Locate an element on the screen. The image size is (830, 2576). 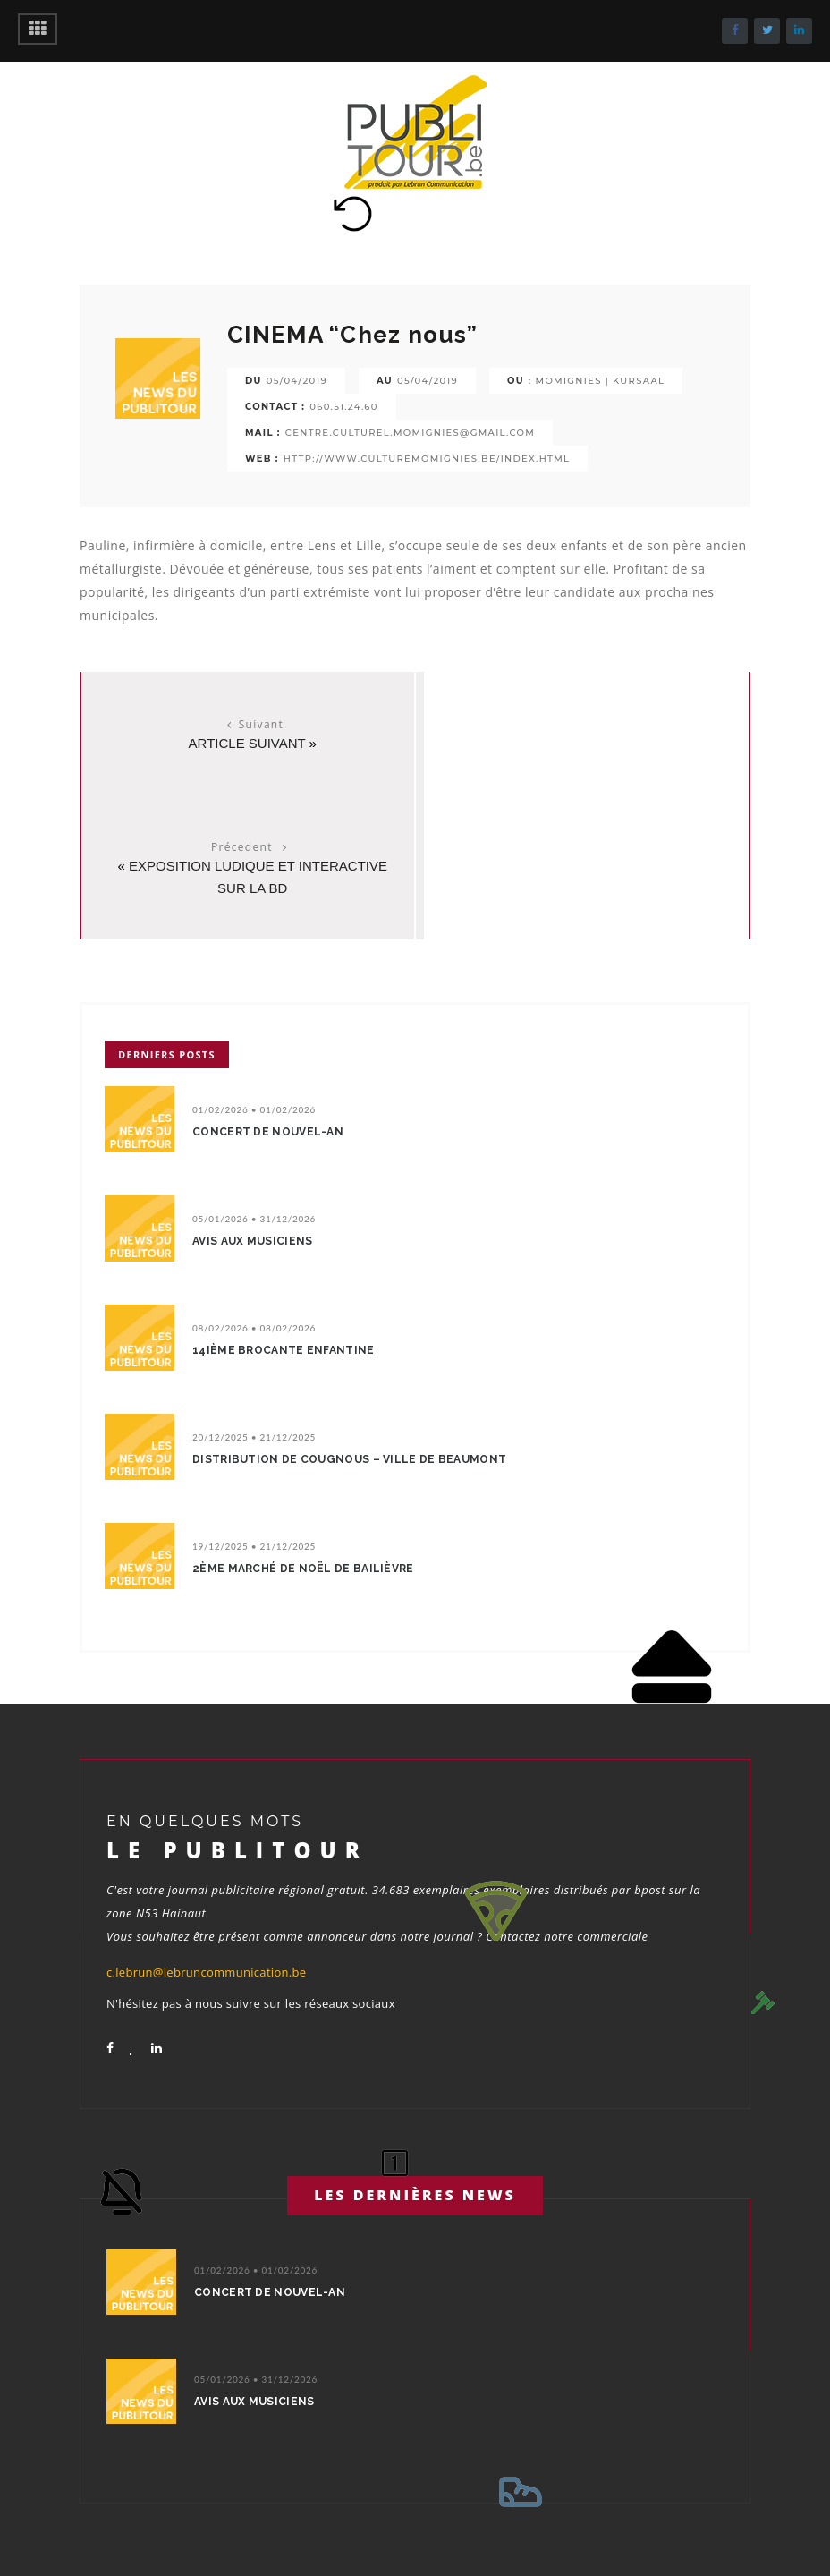
mute notifications is located at coordinates (122, 2191).